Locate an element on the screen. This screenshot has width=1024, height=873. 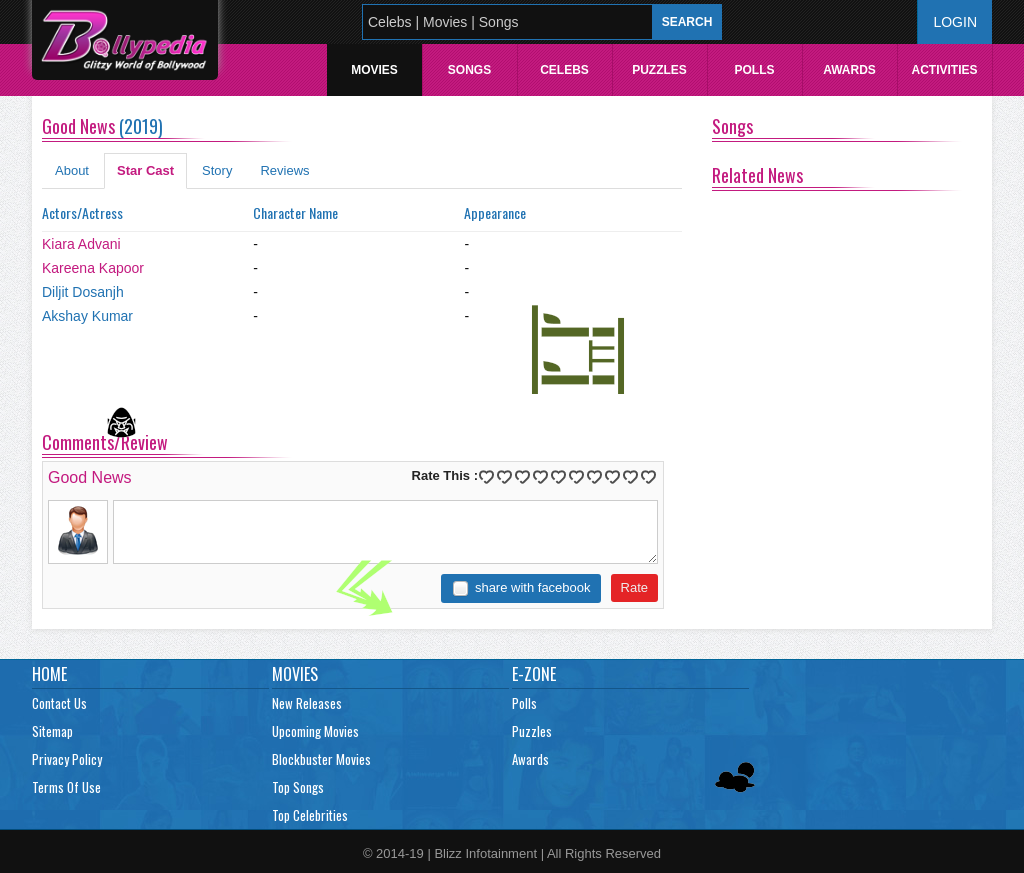
view shared room or dormitory accommodations is located at coordinates (578, 348).